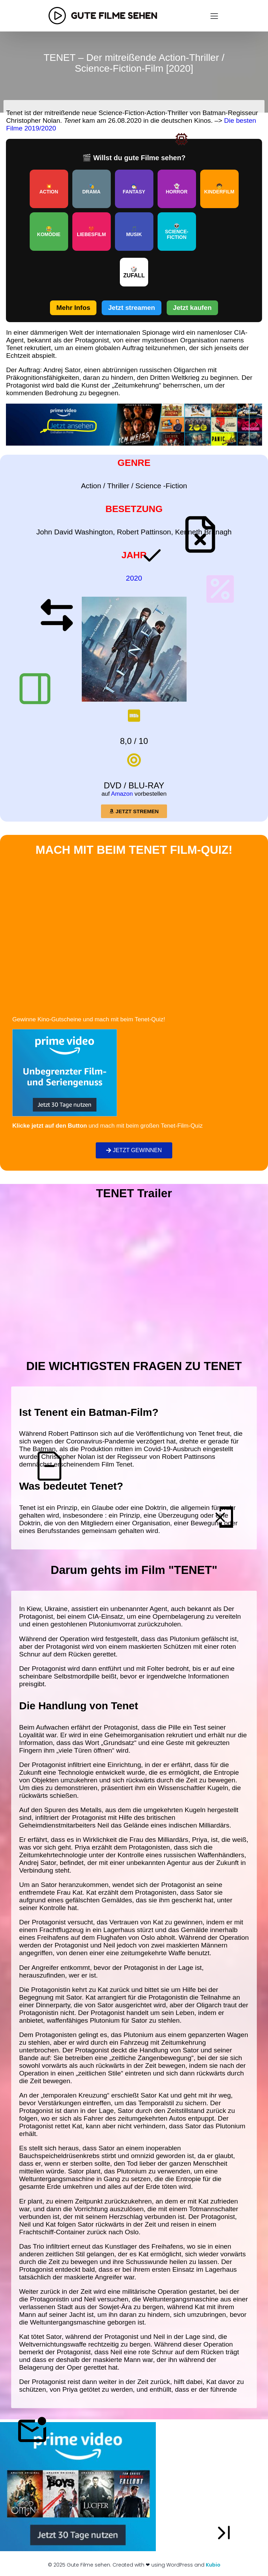  What do you see at coordinates (220, 589) in the screenshot?
I see `view discount or promotional offer` at bounding box center [220, 589].